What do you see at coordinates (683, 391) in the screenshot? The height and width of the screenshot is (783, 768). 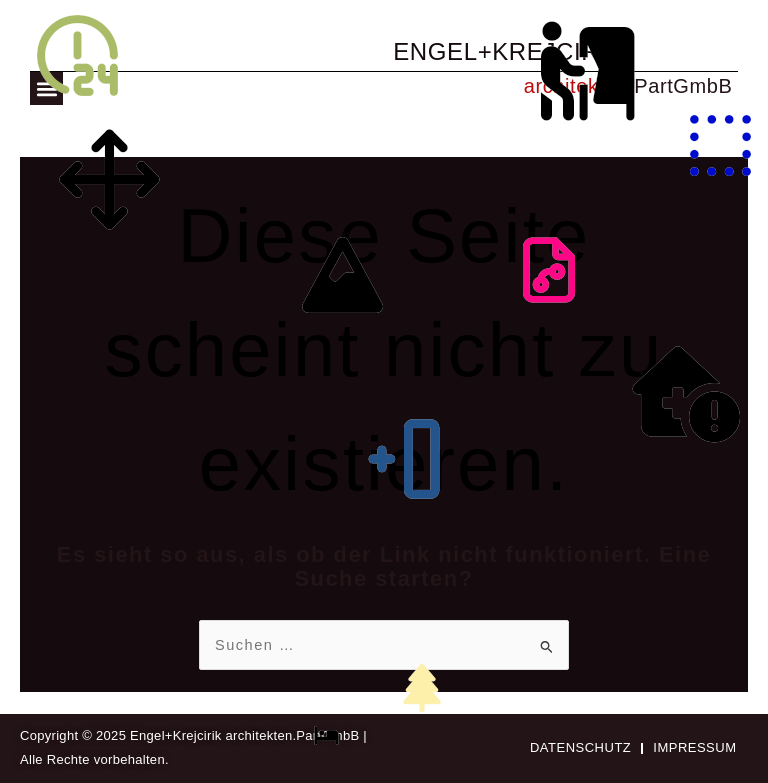 I see `home healthcare alert or urgent medical notice` at bounding box center [683, 391].